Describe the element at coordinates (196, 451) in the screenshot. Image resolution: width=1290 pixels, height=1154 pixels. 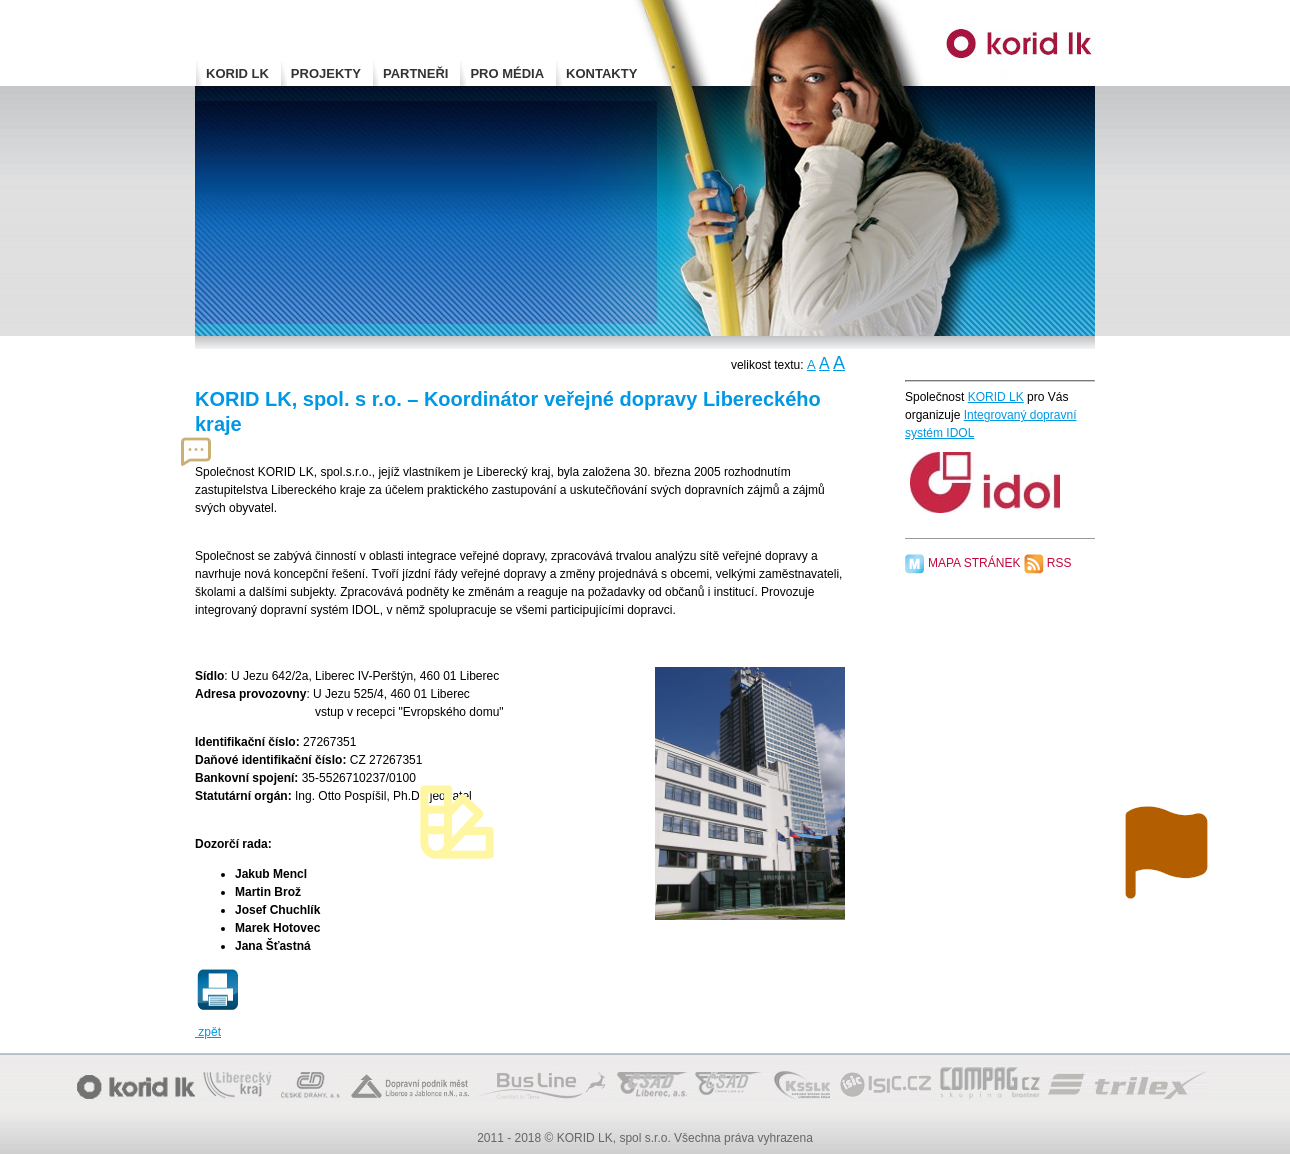
I see `open messaging or chat` at that location.